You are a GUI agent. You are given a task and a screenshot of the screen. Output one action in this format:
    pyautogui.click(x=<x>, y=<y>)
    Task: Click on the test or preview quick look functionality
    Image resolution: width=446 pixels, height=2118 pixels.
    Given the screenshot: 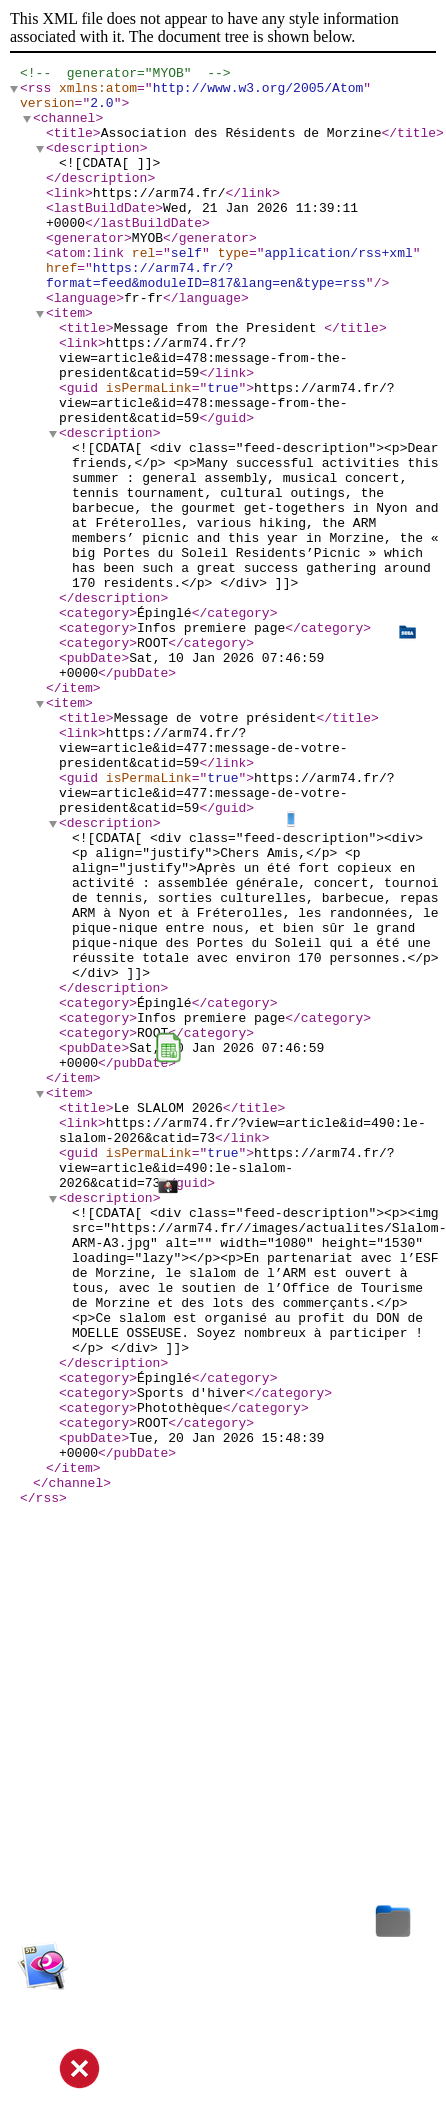 What is the action you would take?
    pyautogui.click(x=43, y=1966)
    